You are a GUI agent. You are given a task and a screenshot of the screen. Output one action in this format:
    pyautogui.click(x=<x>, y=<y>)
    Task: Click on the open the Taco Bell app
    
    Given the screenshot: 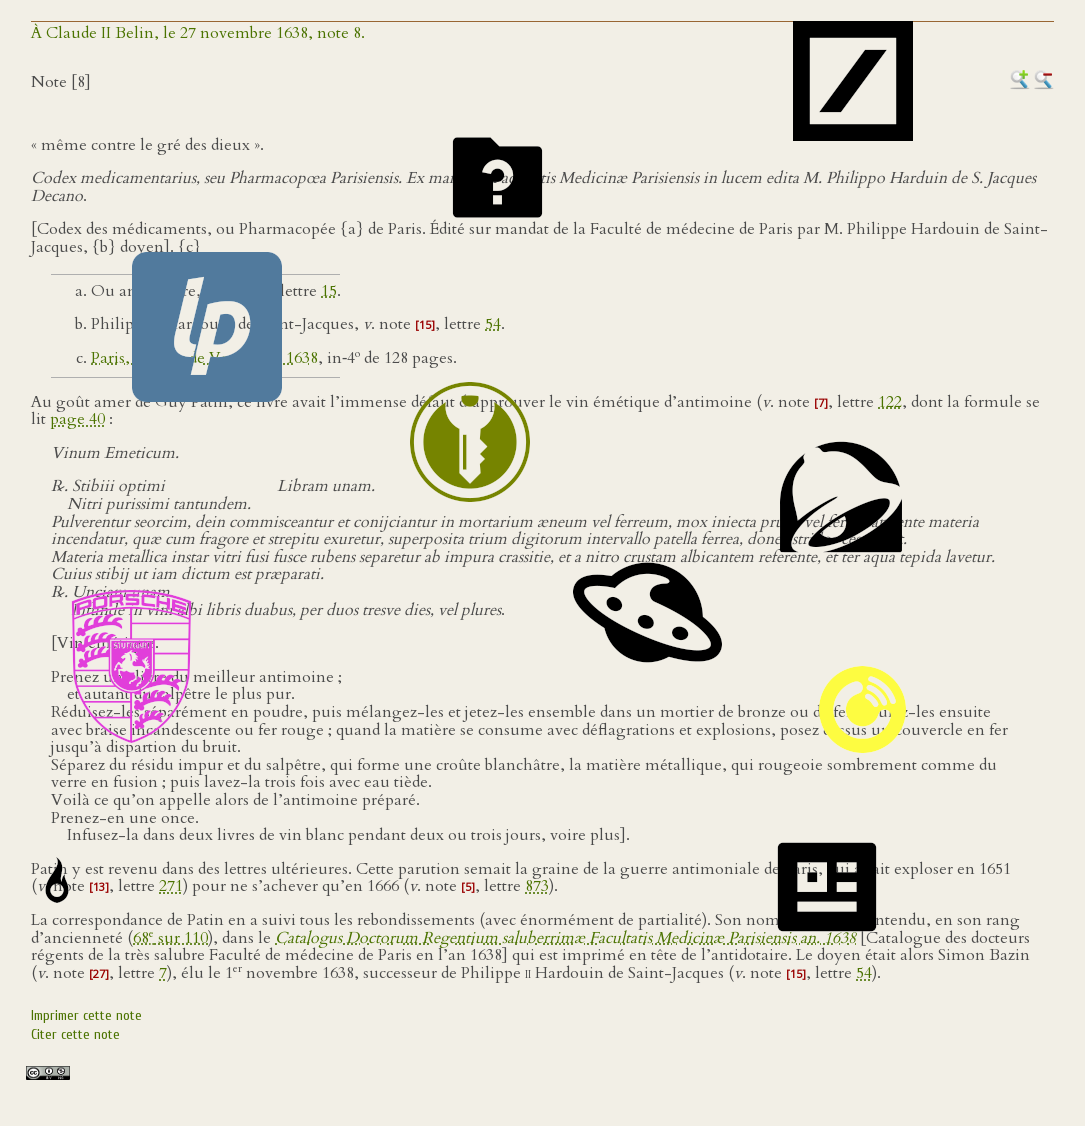 What is the action you would take?
    pyautogui.click(x=841, y=497)
    